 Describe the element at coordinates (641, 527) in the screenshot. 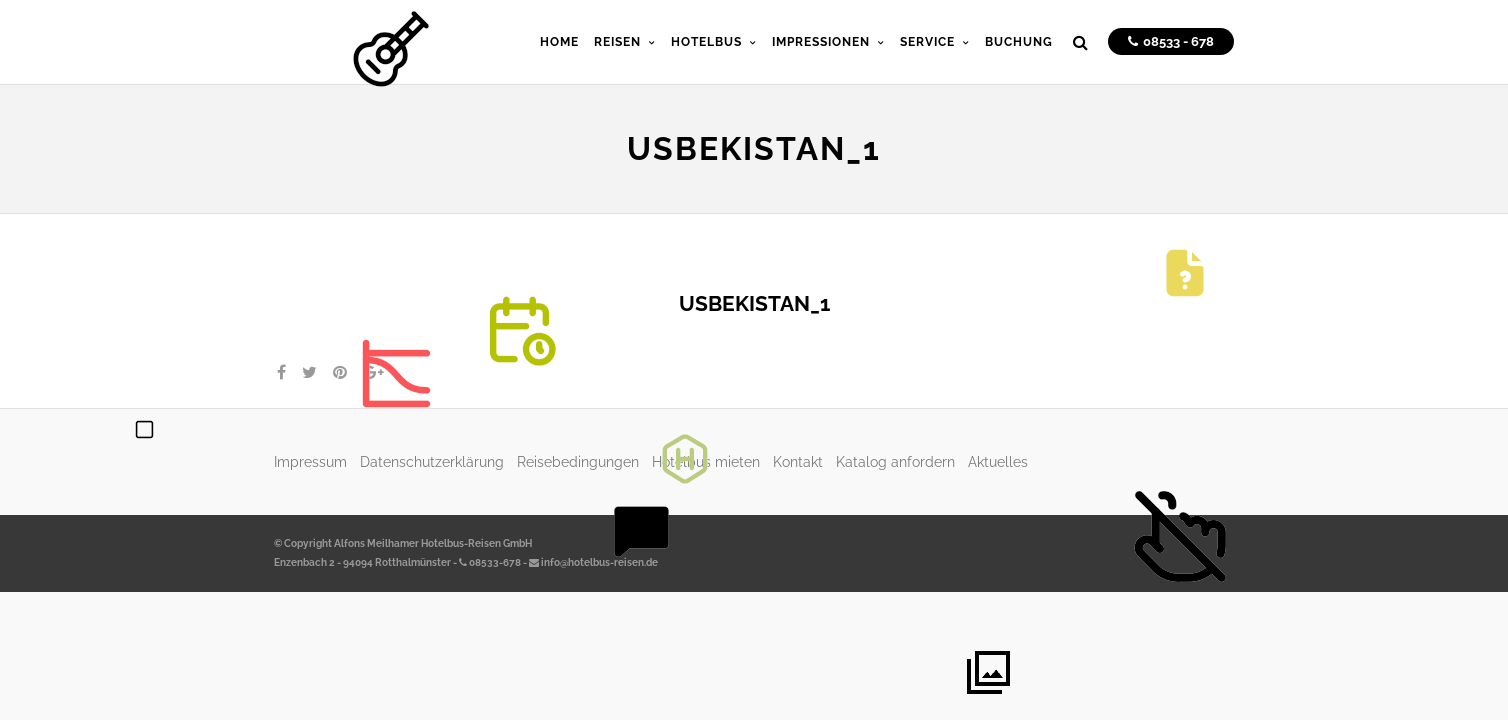

I see `open chat or messaging` at that location.